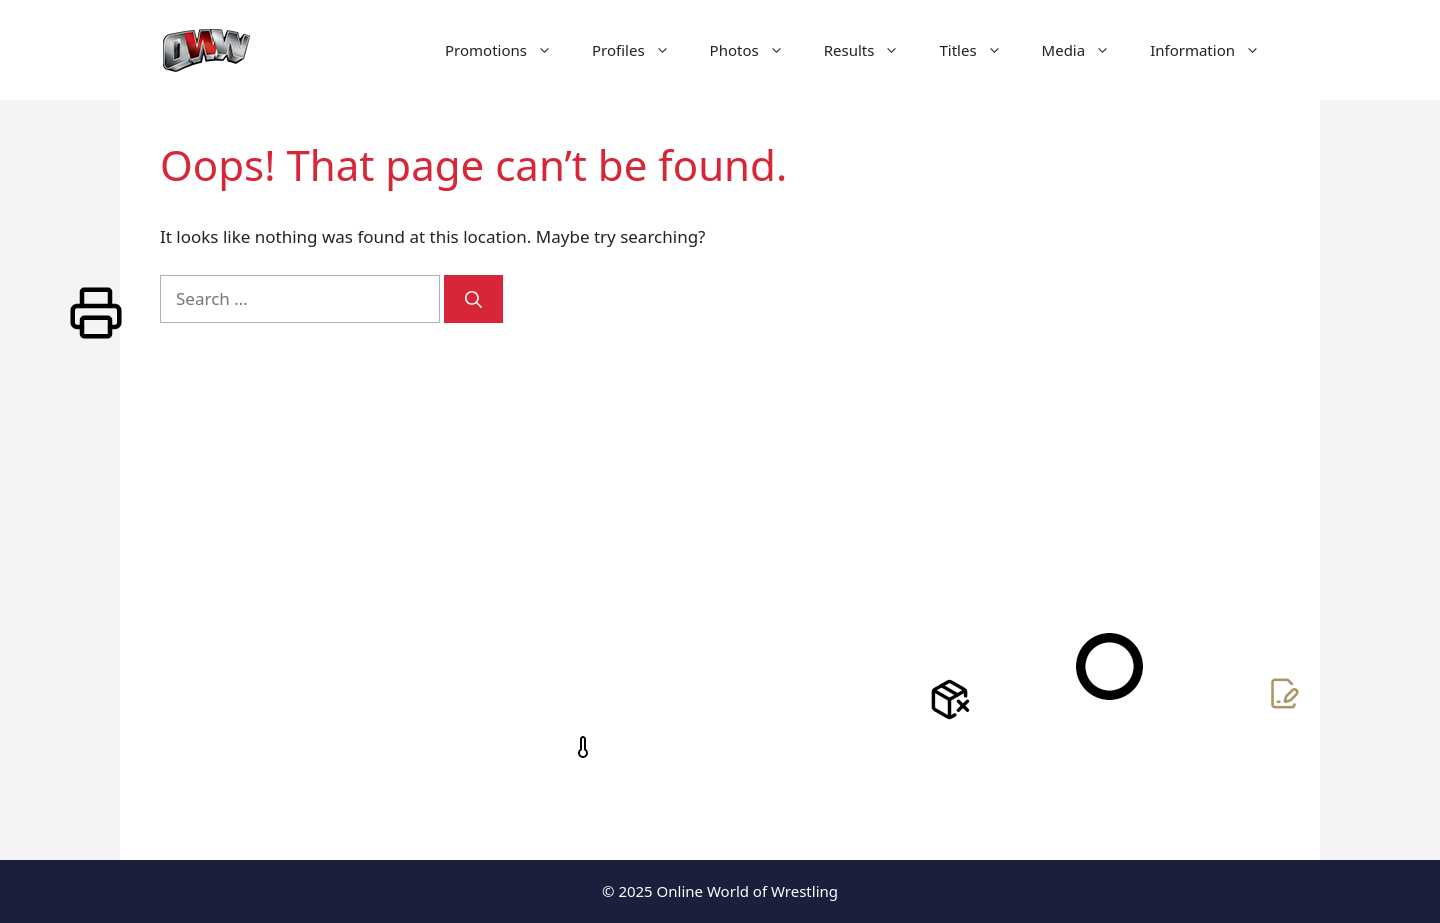 This screenshot has height=923, width=1440. What do you see at coordinates (1283, 693) in the screenshot?
I see `edit document` at bounding box center [1283, 693].